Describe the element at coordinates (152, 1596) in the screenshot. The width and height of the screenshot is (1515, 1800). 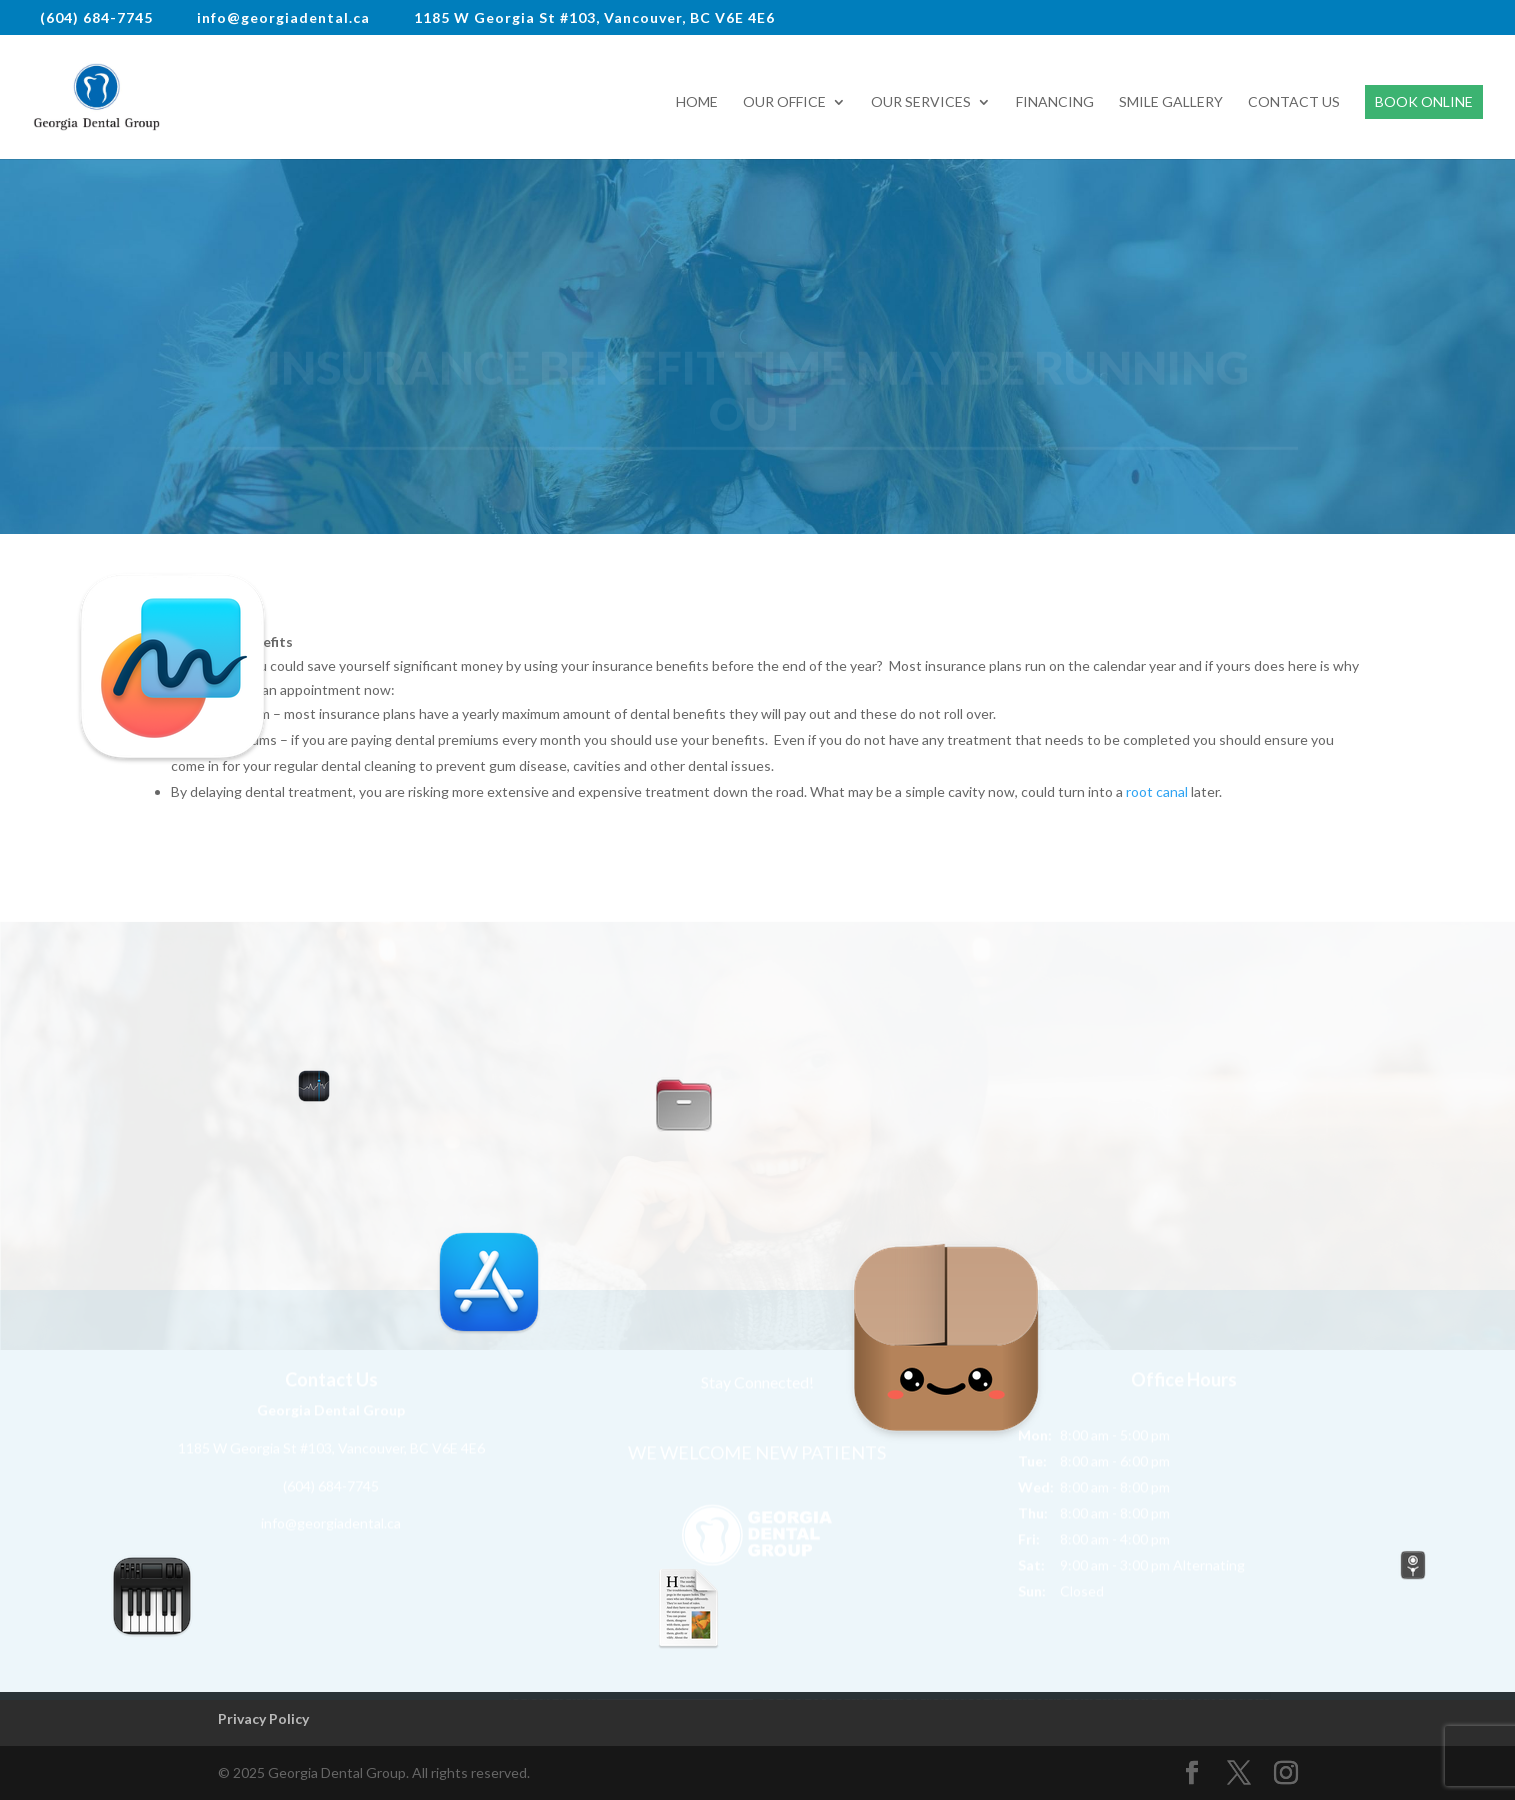
I see `open audio MIDI setup to configure sound devices` at that location.